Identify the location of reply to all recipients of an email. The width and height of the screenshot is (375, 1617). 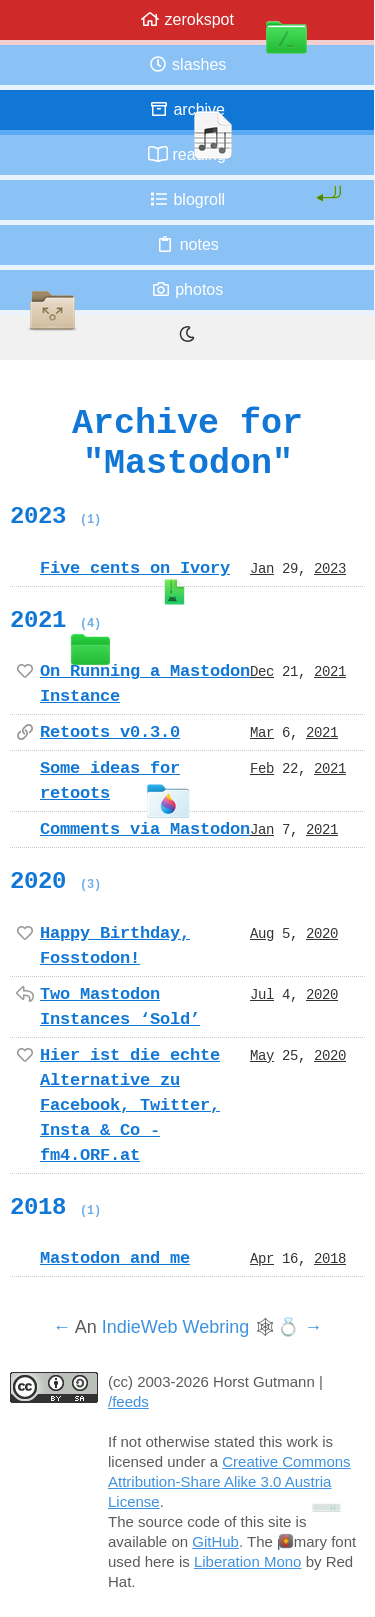
(328, 192).